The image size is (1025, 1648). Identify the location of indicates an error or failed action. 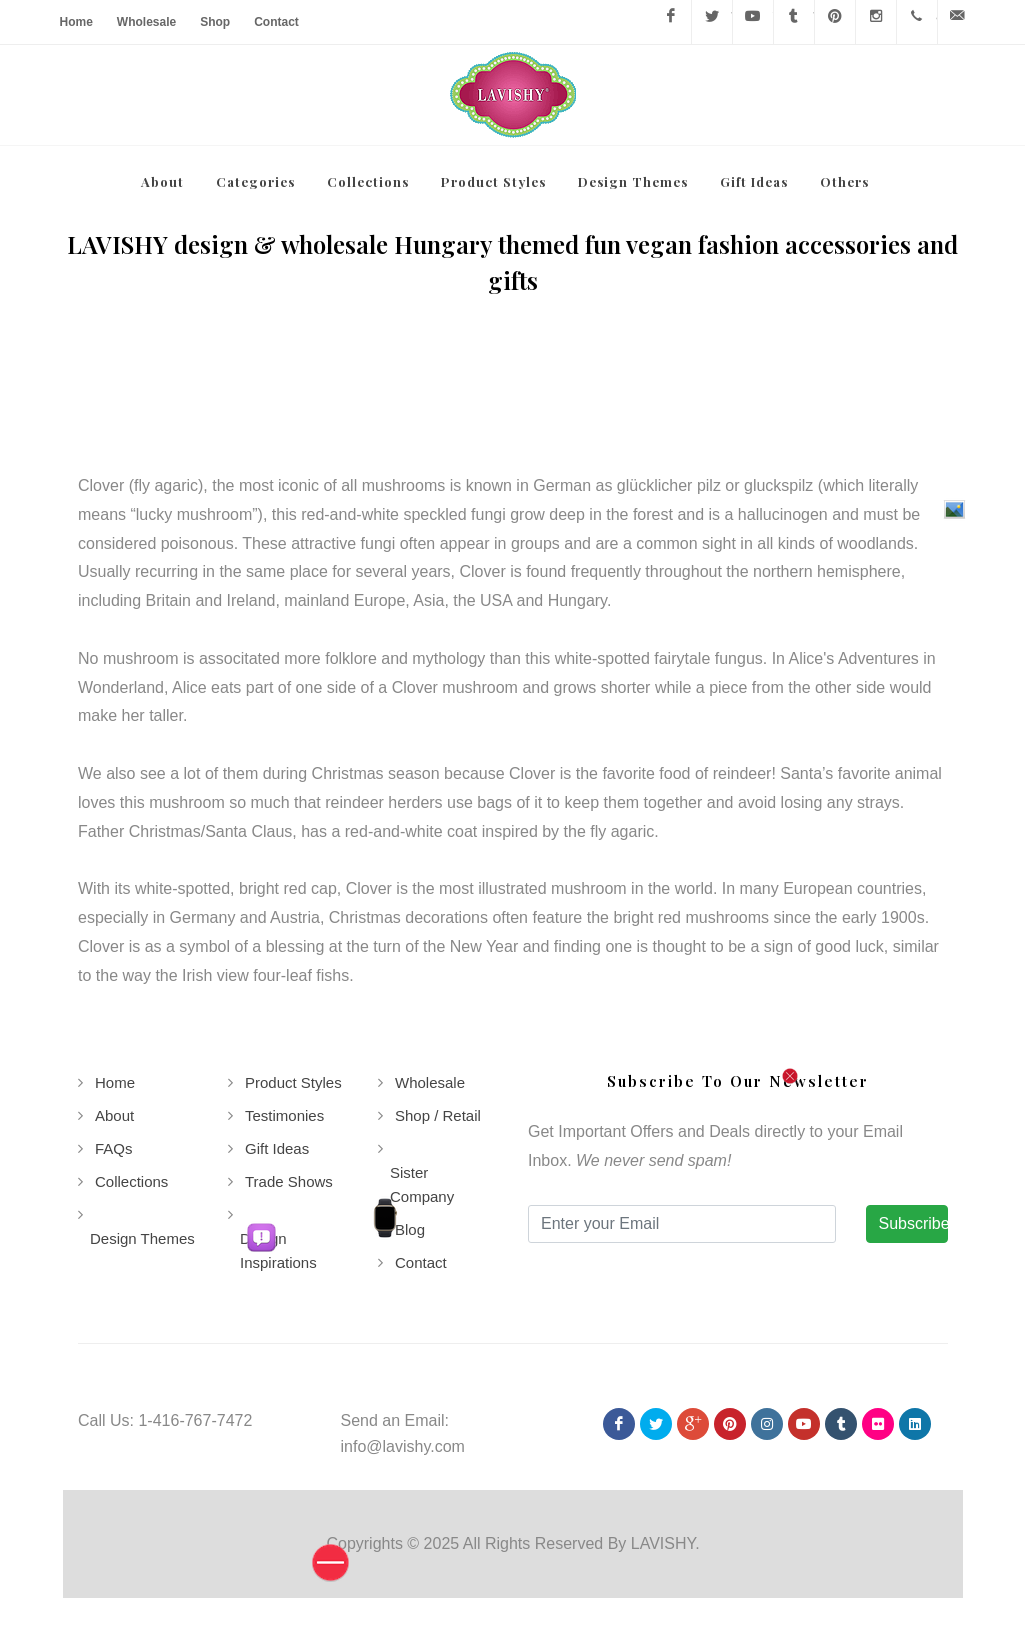
(330, 1562).